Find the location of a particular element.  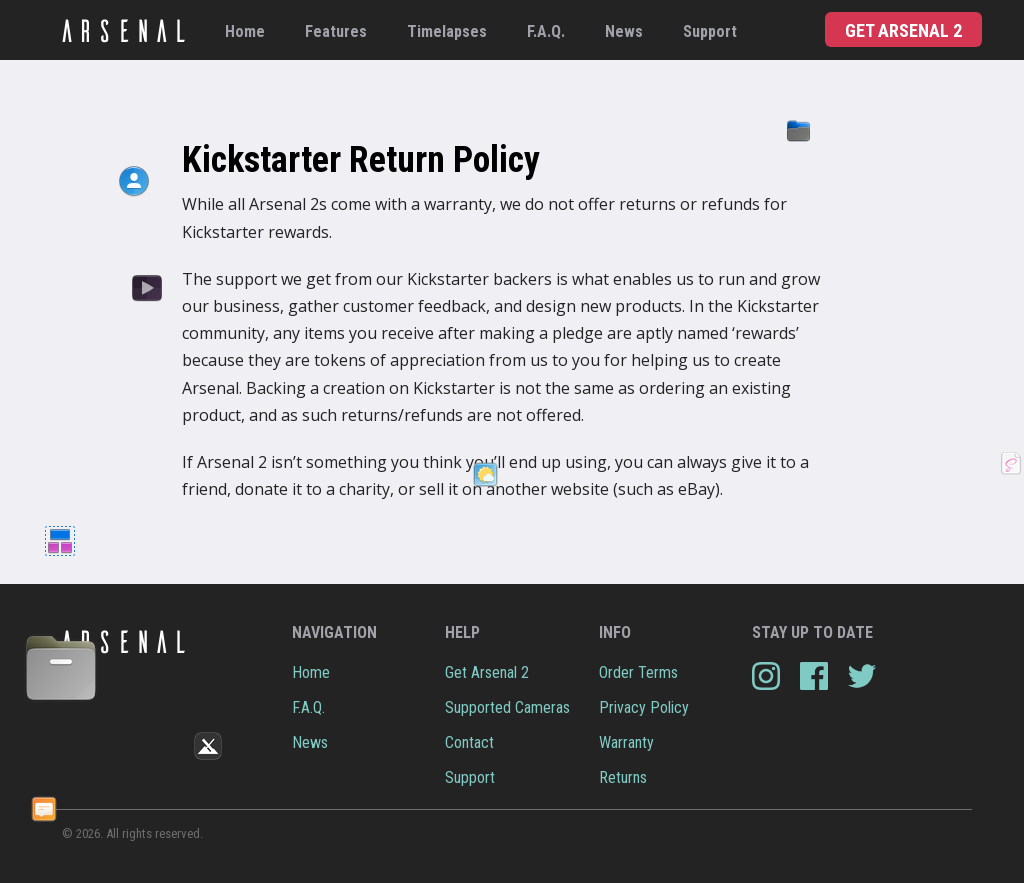

open the files application is located at coordinates (61, 668).